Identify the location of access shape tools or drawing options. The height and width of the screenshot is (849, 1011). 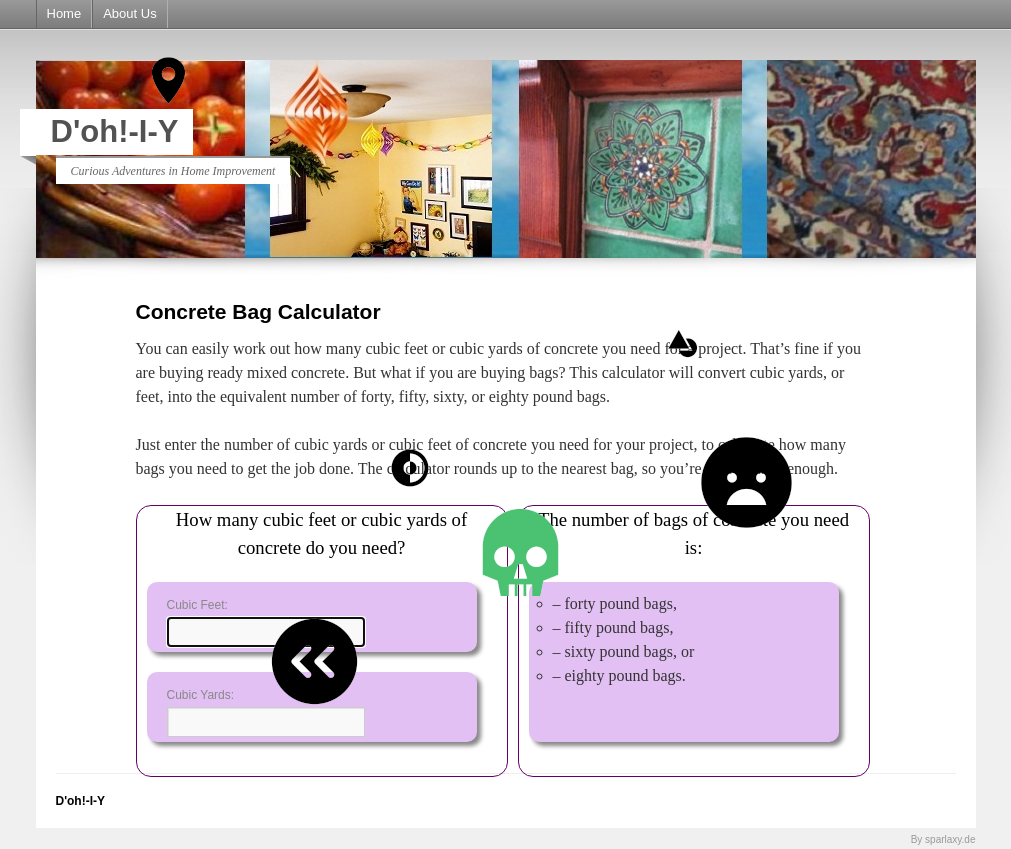
(683, 344).